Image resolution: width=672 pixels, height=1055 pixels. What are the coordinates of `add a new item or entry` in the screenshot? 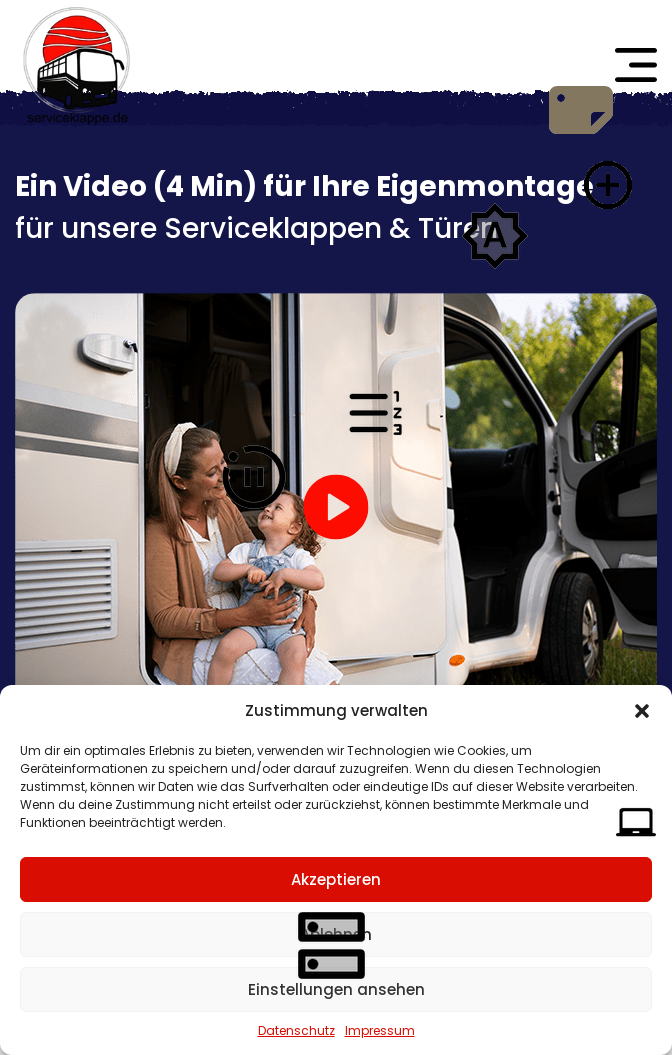 It's located at (608, 185).